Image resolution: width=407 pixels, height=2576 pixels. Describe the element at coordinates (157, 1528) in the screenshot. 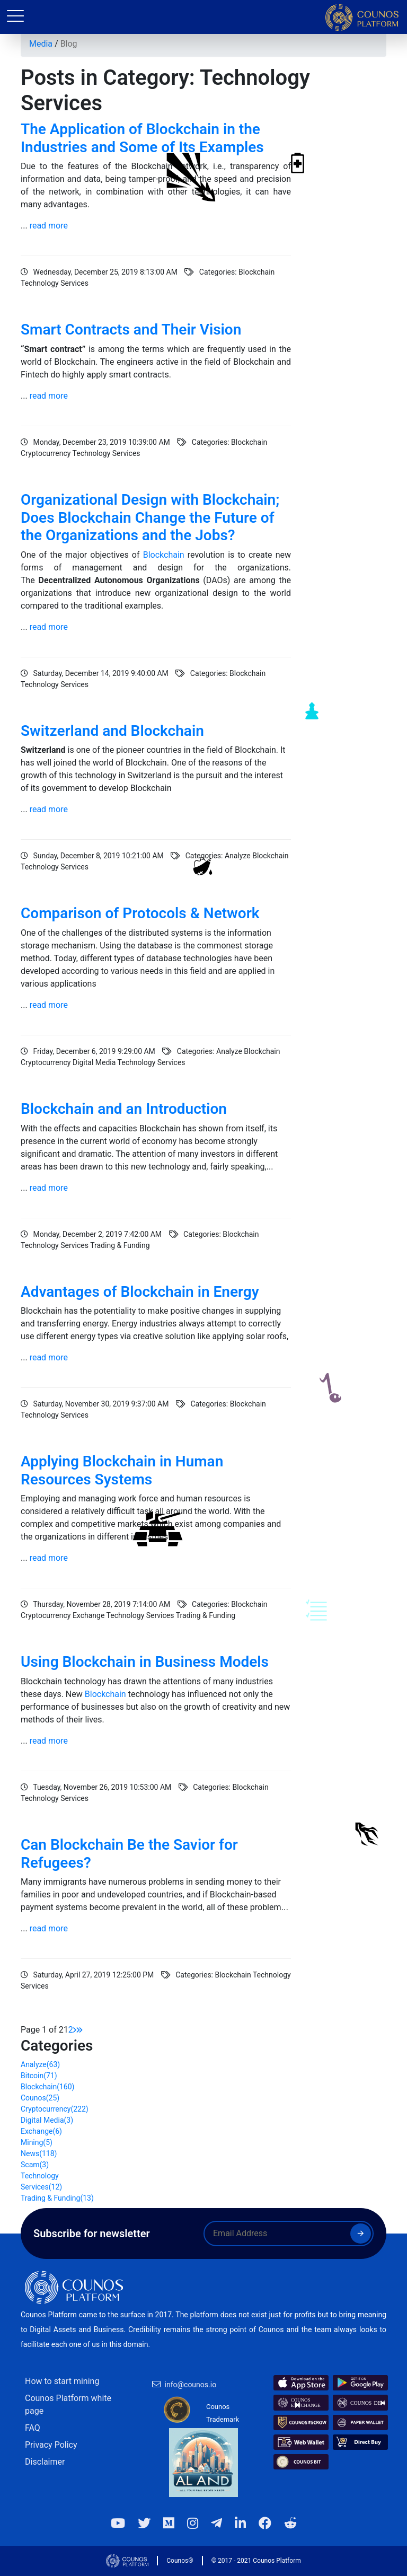

I see `select tank unit in strategy game` at that location.